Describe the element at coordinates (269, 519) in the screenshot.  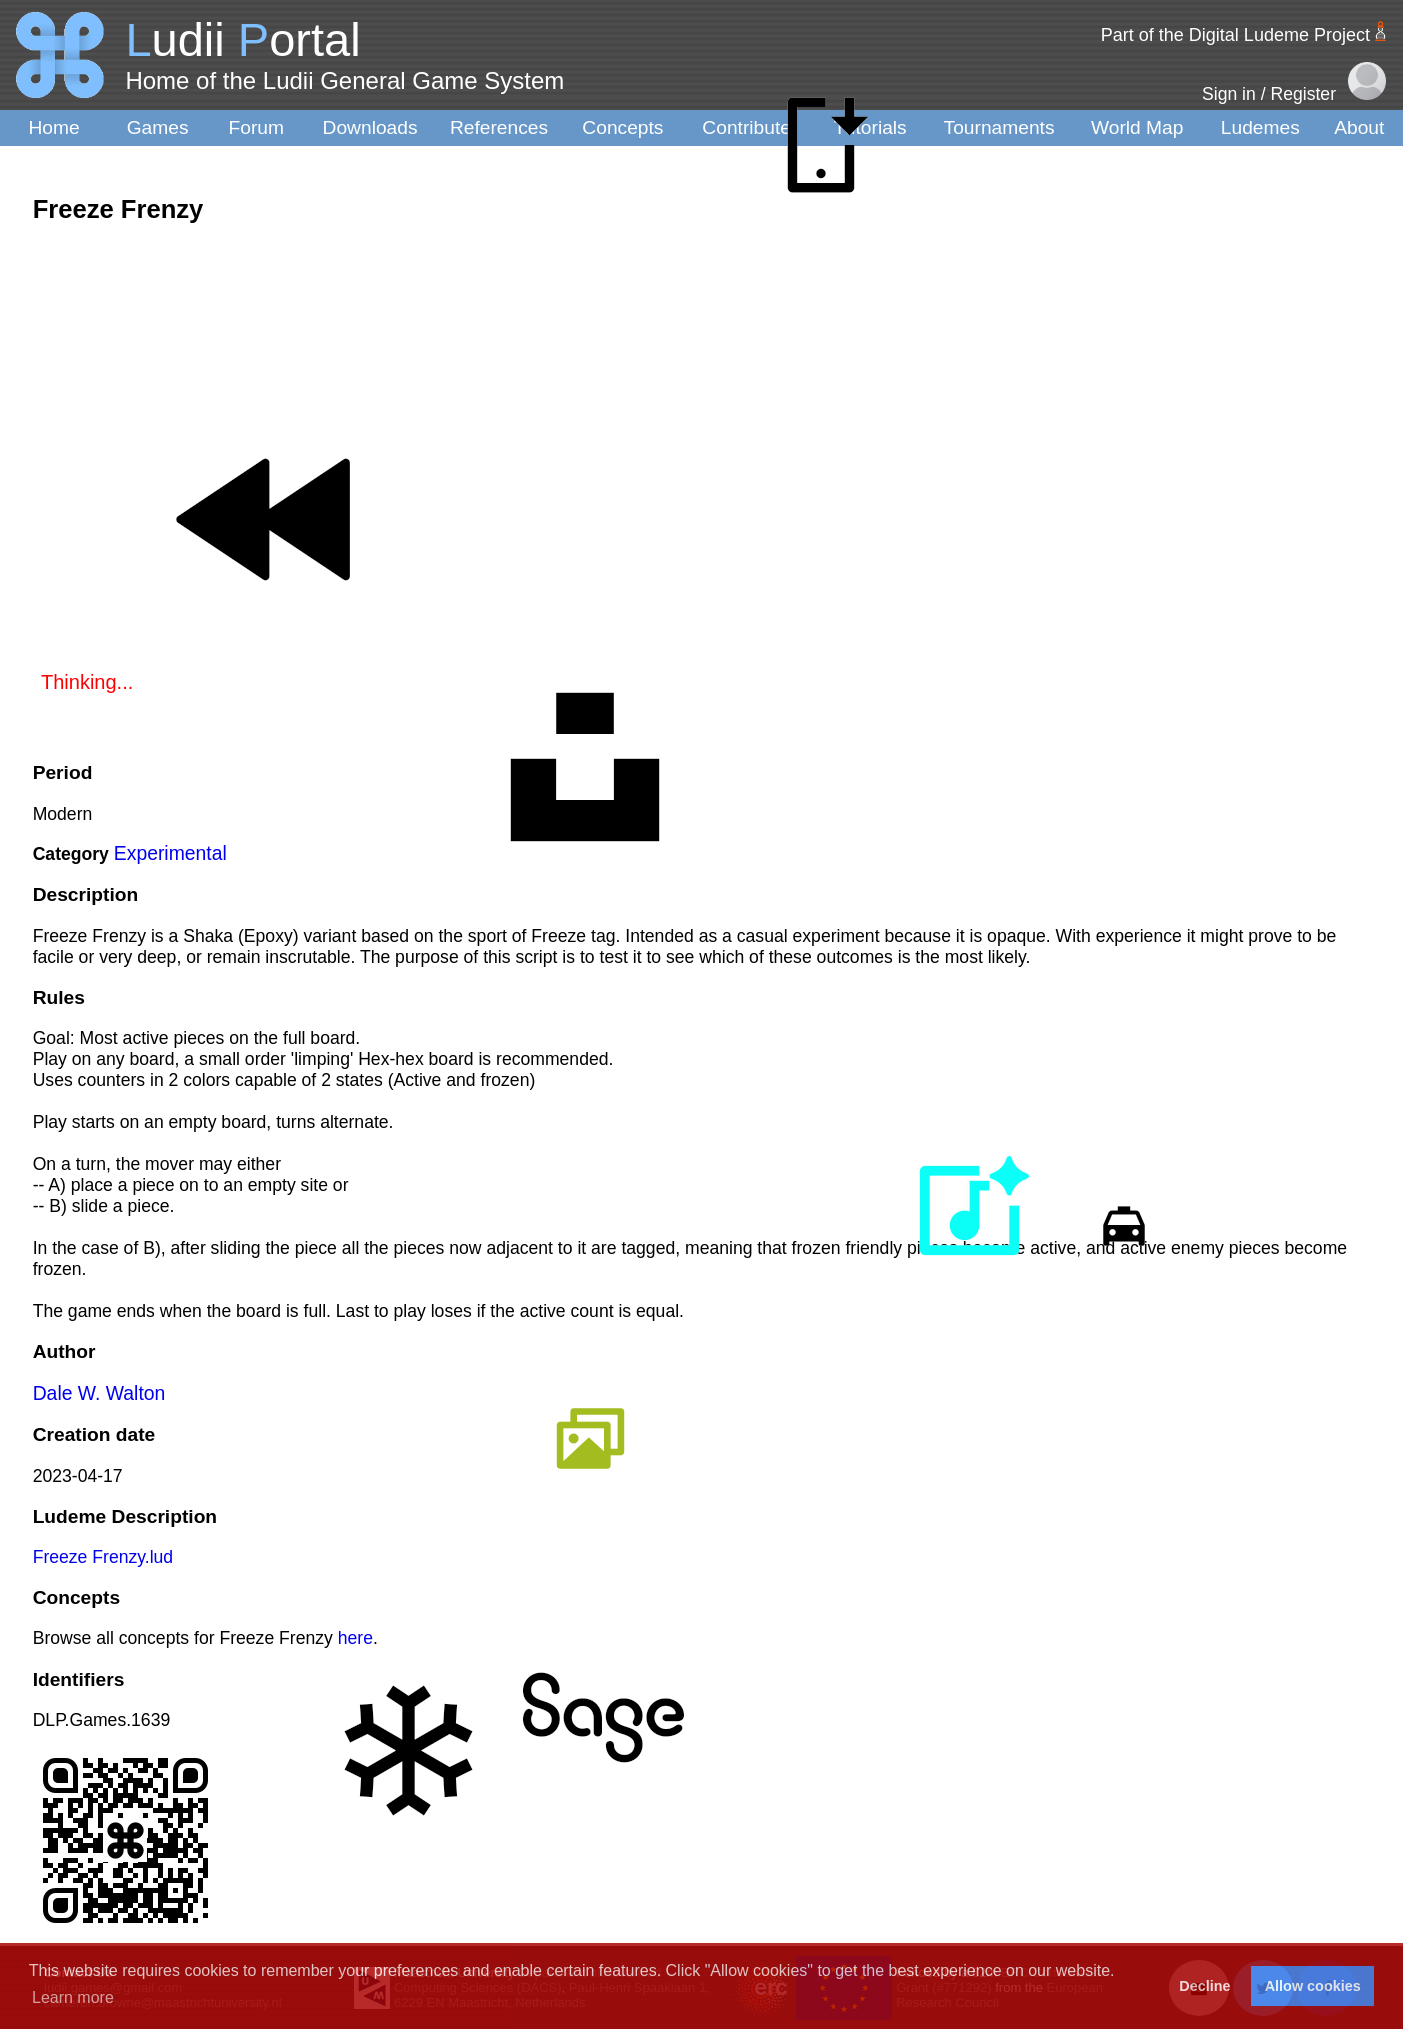
I see `rewind or skip backward in media playback` at that location.